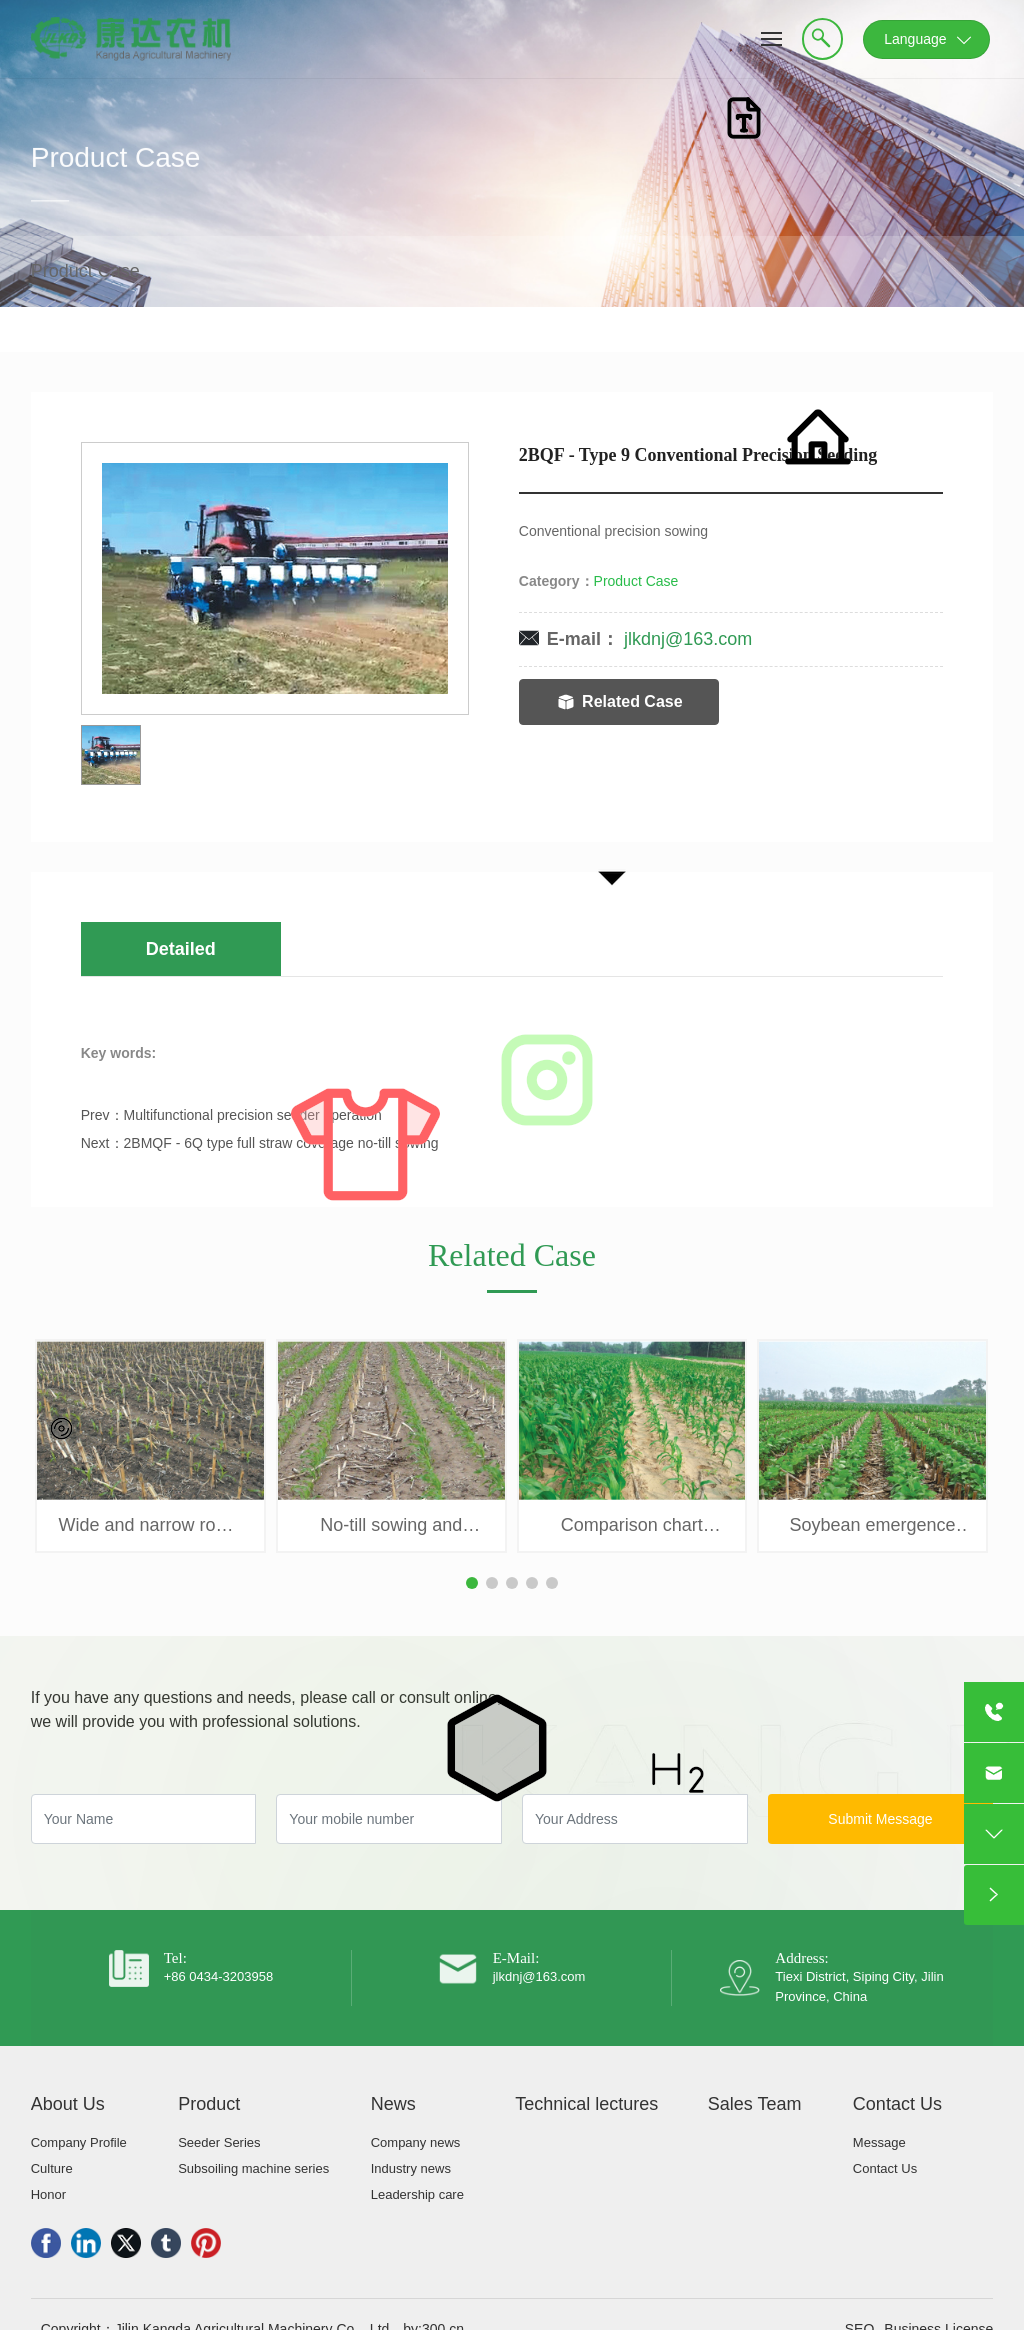 This screenshot has height=2330, width=1024. What do you see at coordinates (612, 877) in the screenshot?
I see `expand a dropdown menu` at bounding box center [612, 877].